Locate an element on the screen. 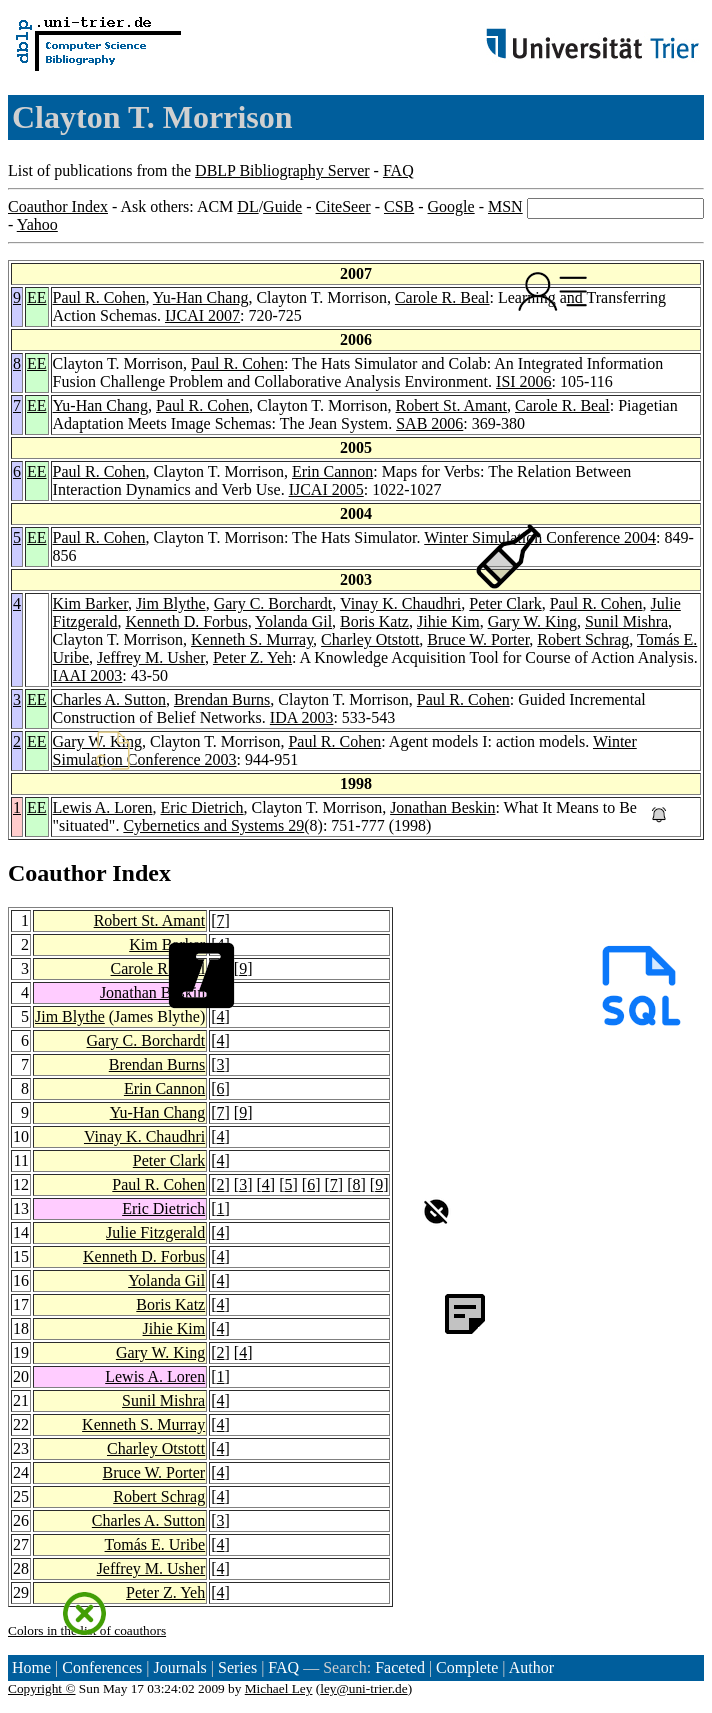 Image resolution: width=712 pixels, height=1713 pixels. close or dismiss a dialog is located at coordinates (84, 1613).